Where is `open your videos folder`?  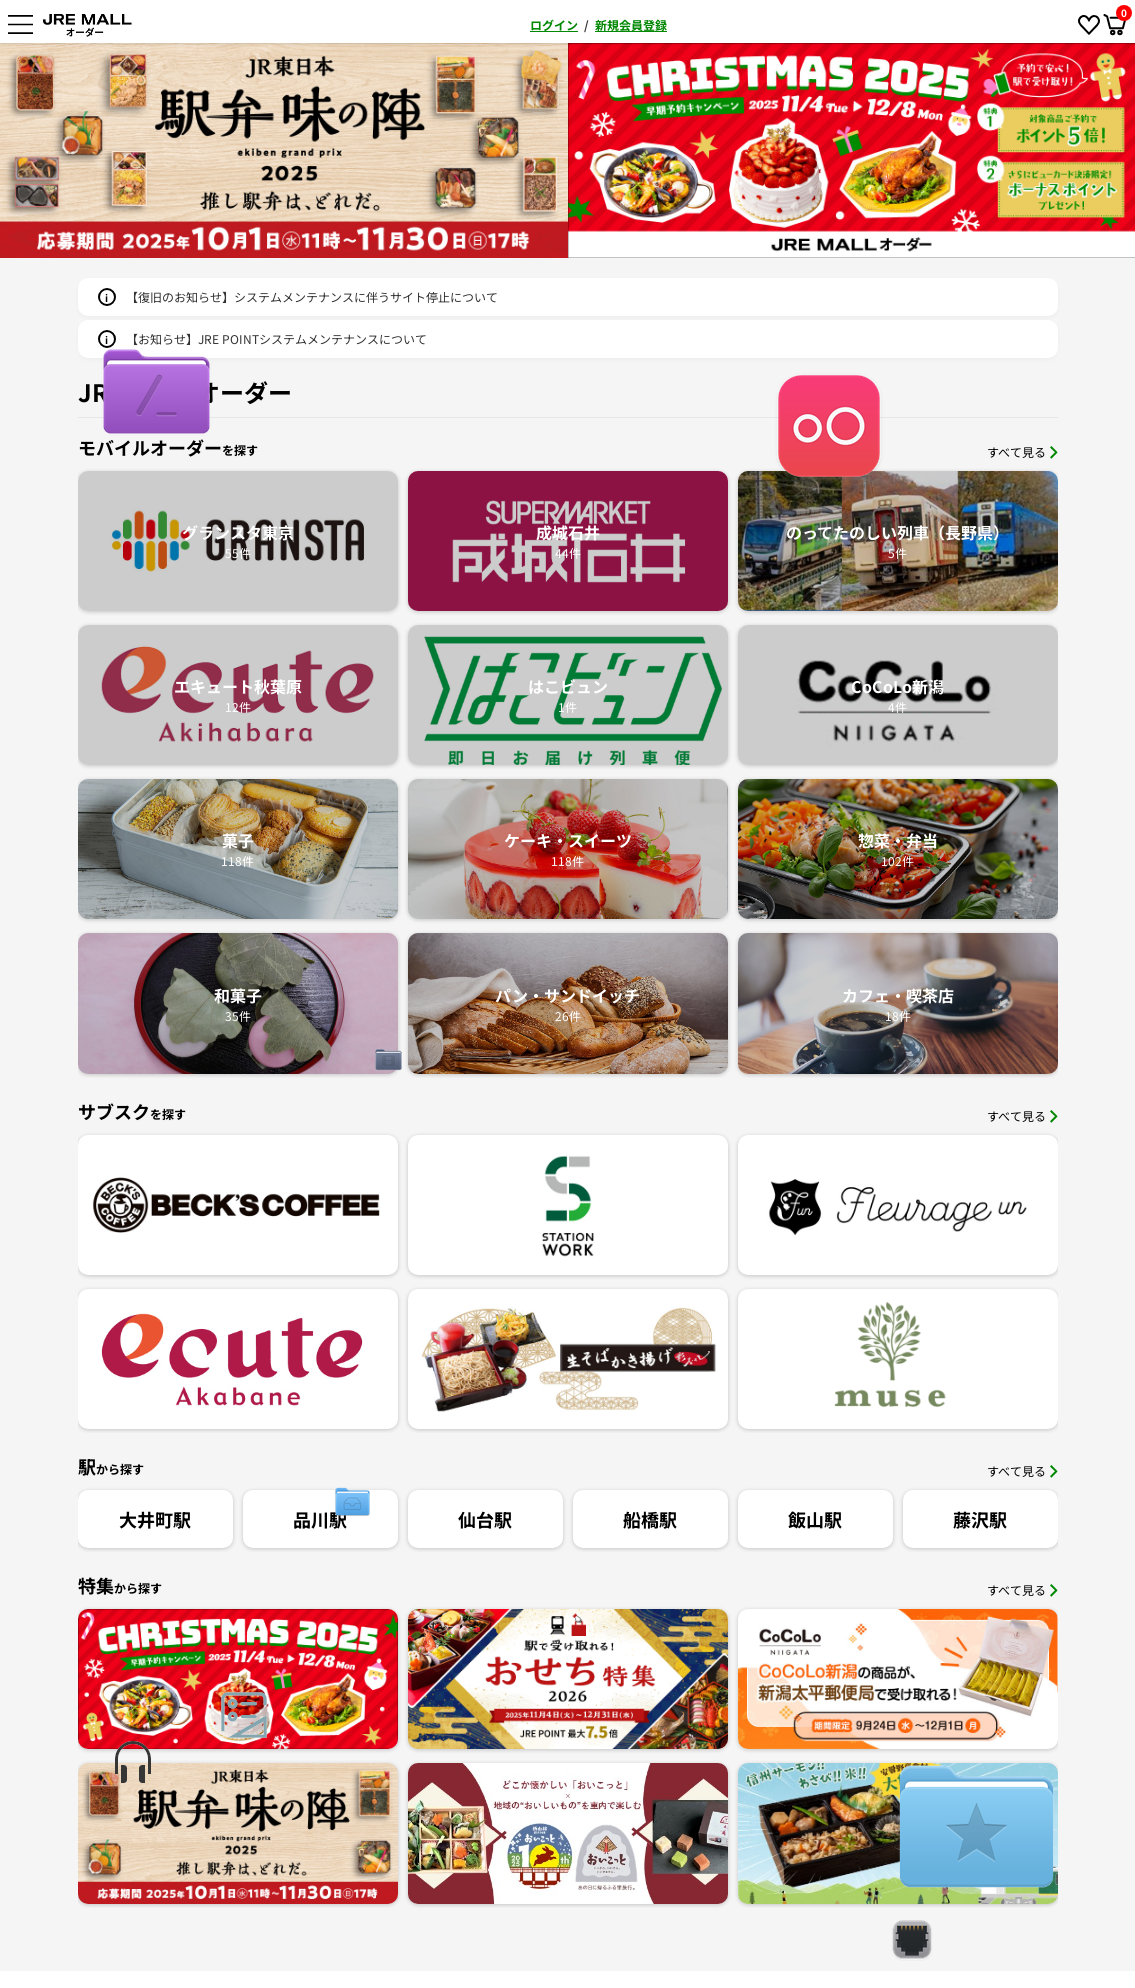 open your videos folder is located at coordinates (388, 1059).